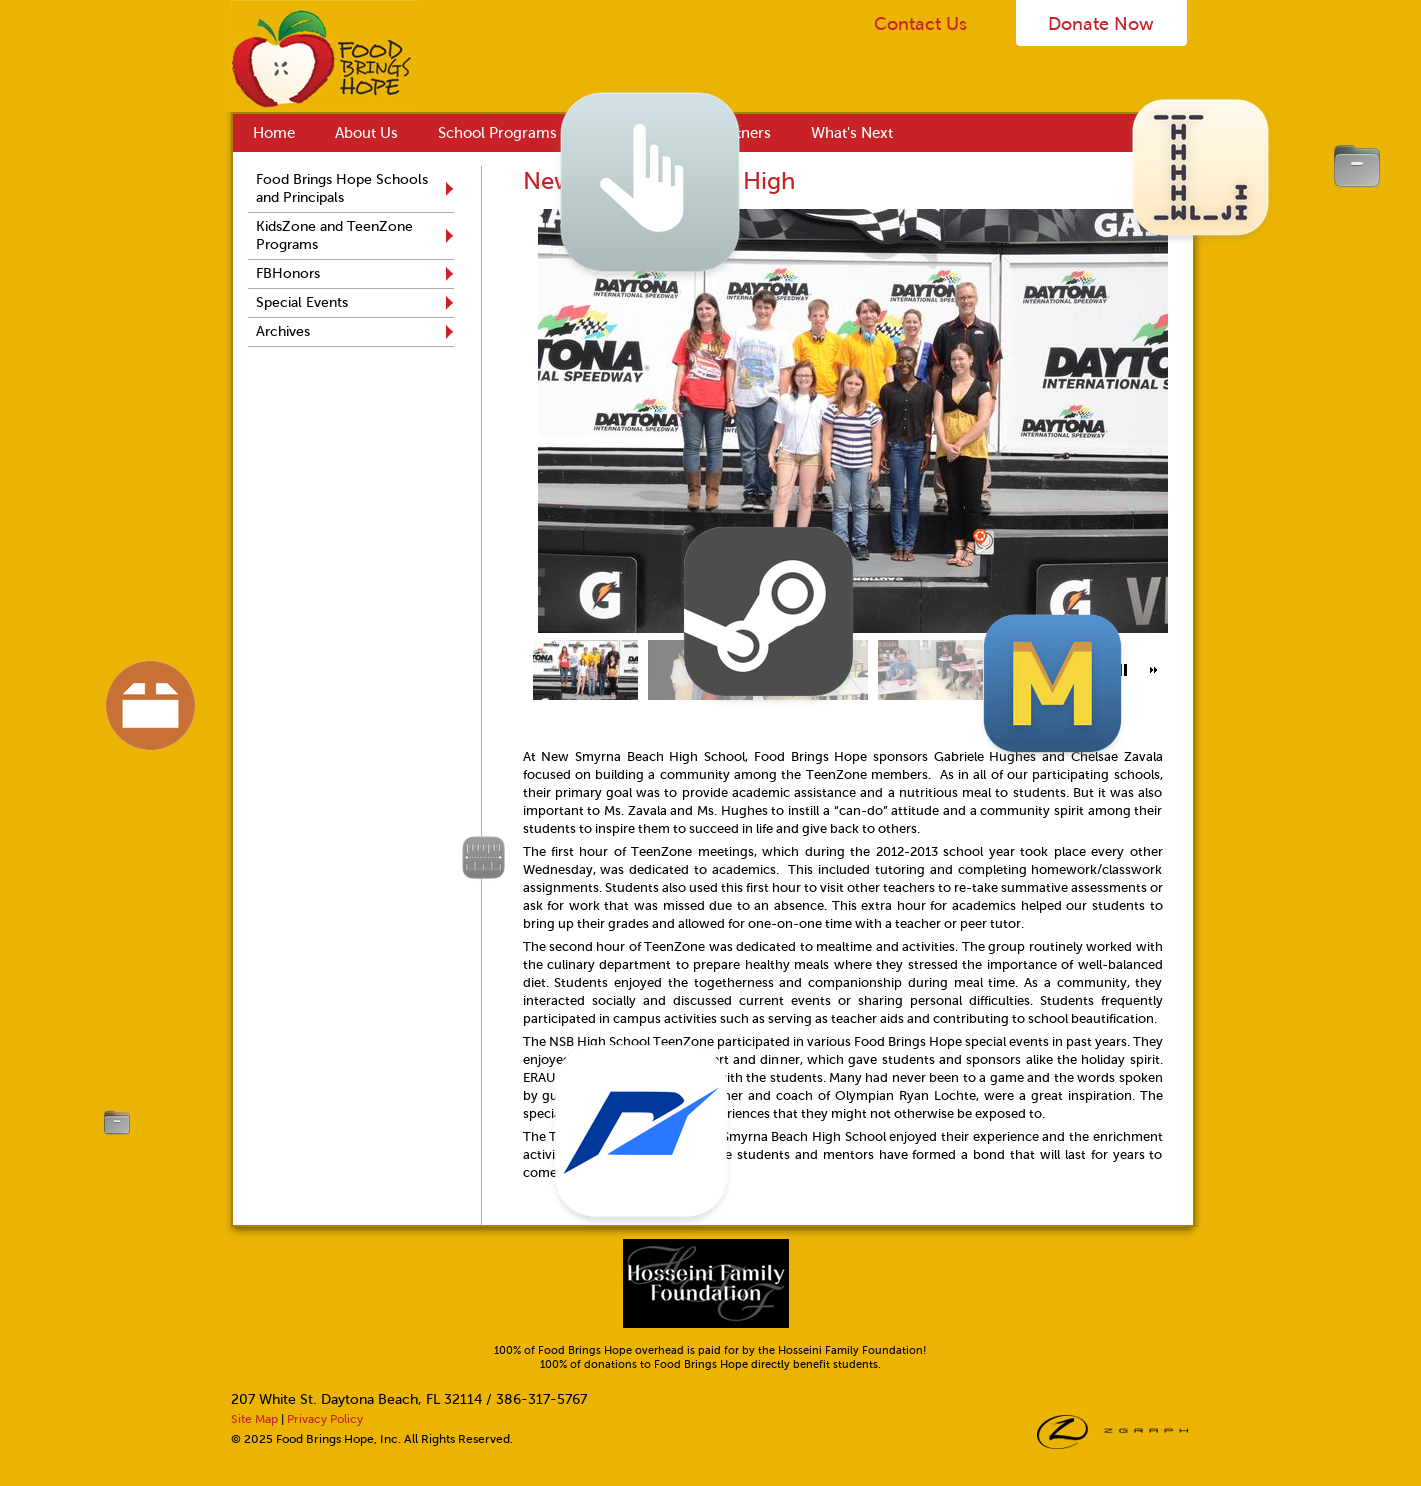 The width and height of the screenshot is (1421, 1486). What do you see at coordinates (483, 857) in the screenshot?
I see `open the Measure app` at bounding box center [483, 857].